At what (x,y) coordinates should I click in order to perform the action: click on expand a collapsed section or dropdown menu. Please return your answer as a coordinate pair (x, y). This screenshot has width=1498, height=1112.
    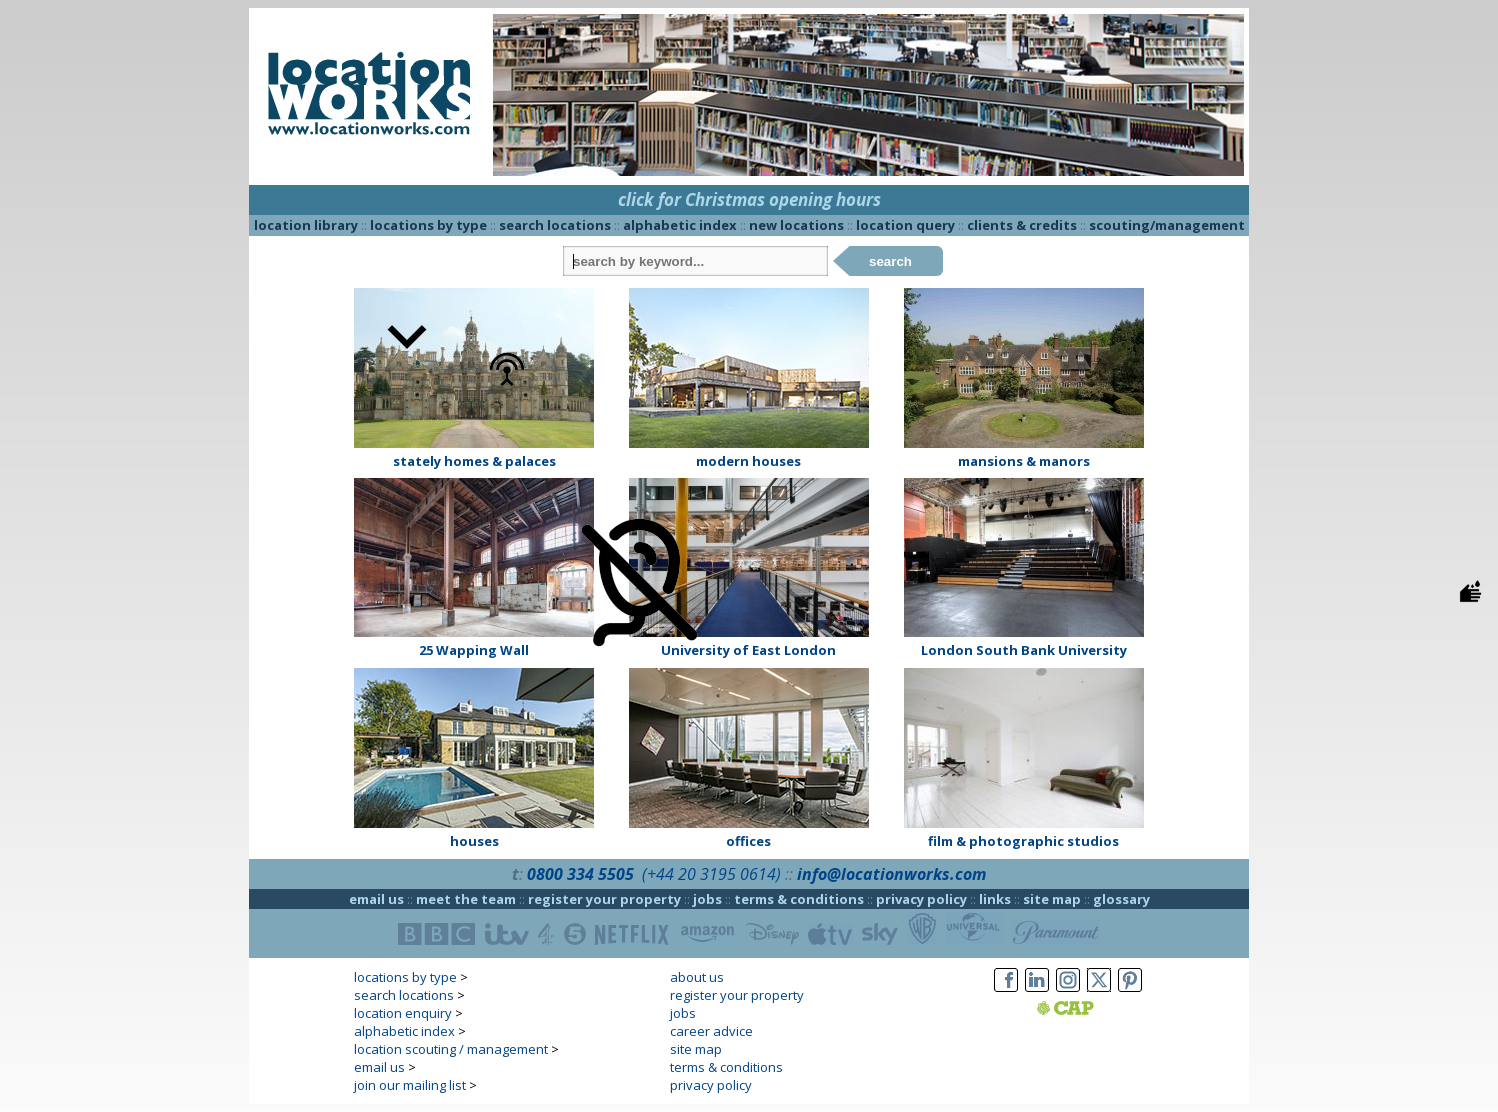
    Looking at the image, I should click on (407, 336).